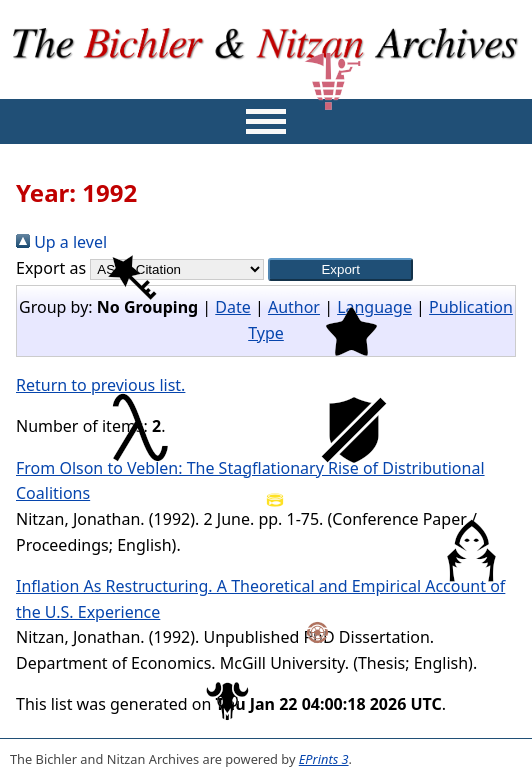 This screenshot has height=783, width=532. What do you see at coordinates (317, 632) in the screenshot?
I see `navigate or steer game controls` at bounding box center [317, 632].